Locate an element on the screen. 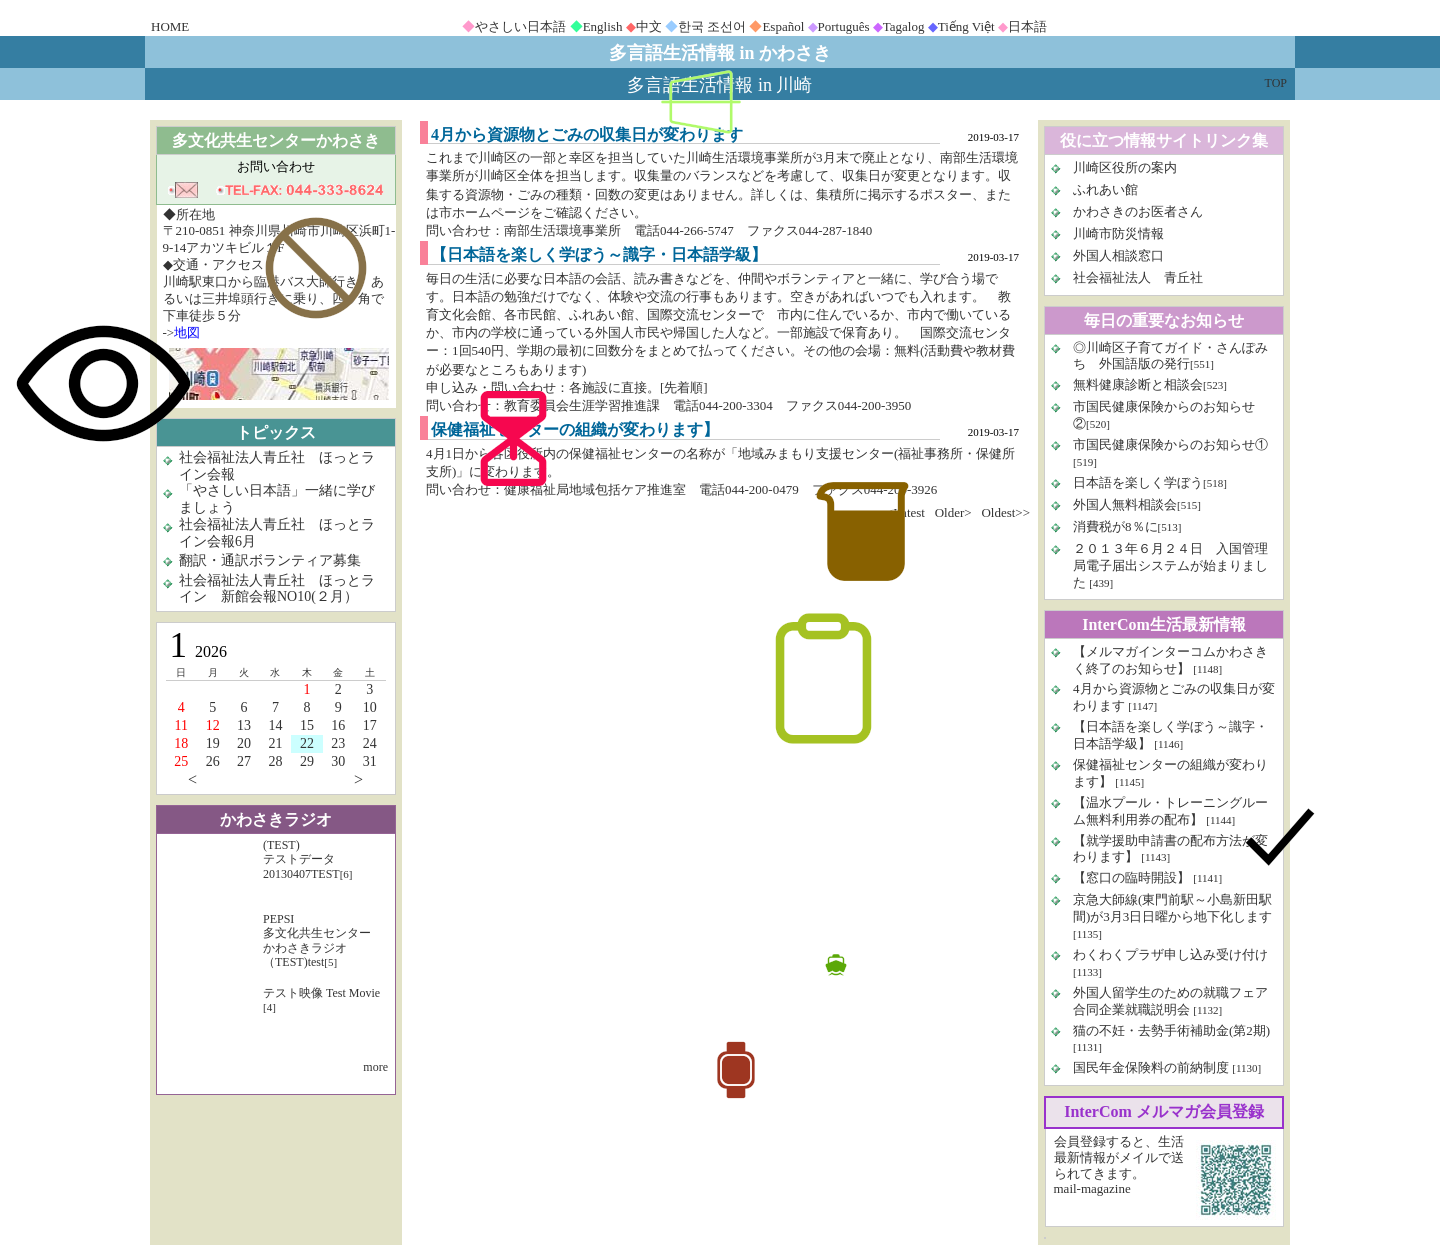  access experimental or beta features is located at coordinates (862, 531).